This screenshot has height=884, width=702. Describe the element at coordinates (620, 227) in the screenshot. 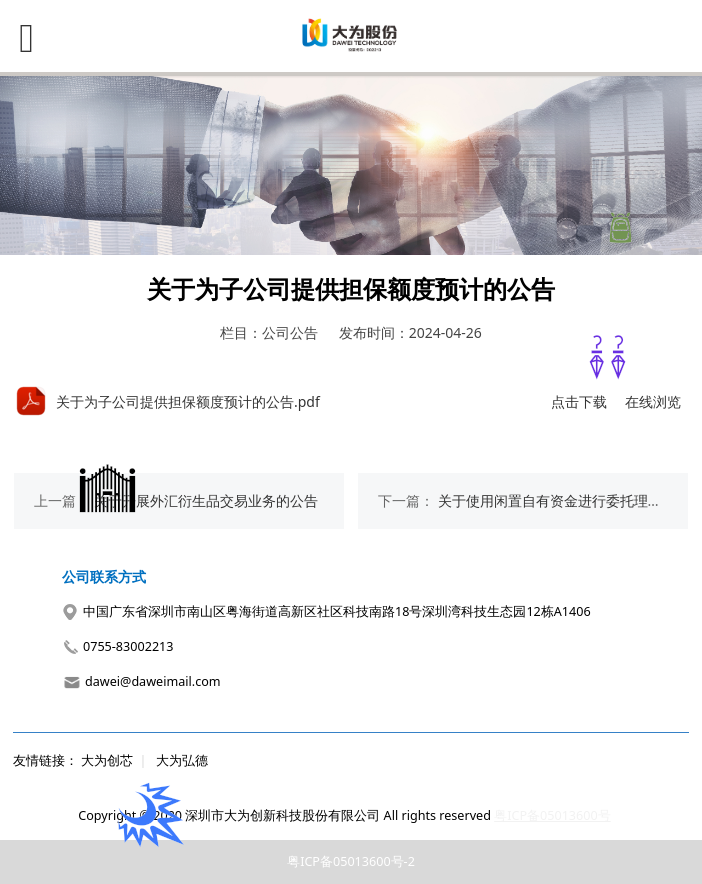

I see `access school or education features` at that location.